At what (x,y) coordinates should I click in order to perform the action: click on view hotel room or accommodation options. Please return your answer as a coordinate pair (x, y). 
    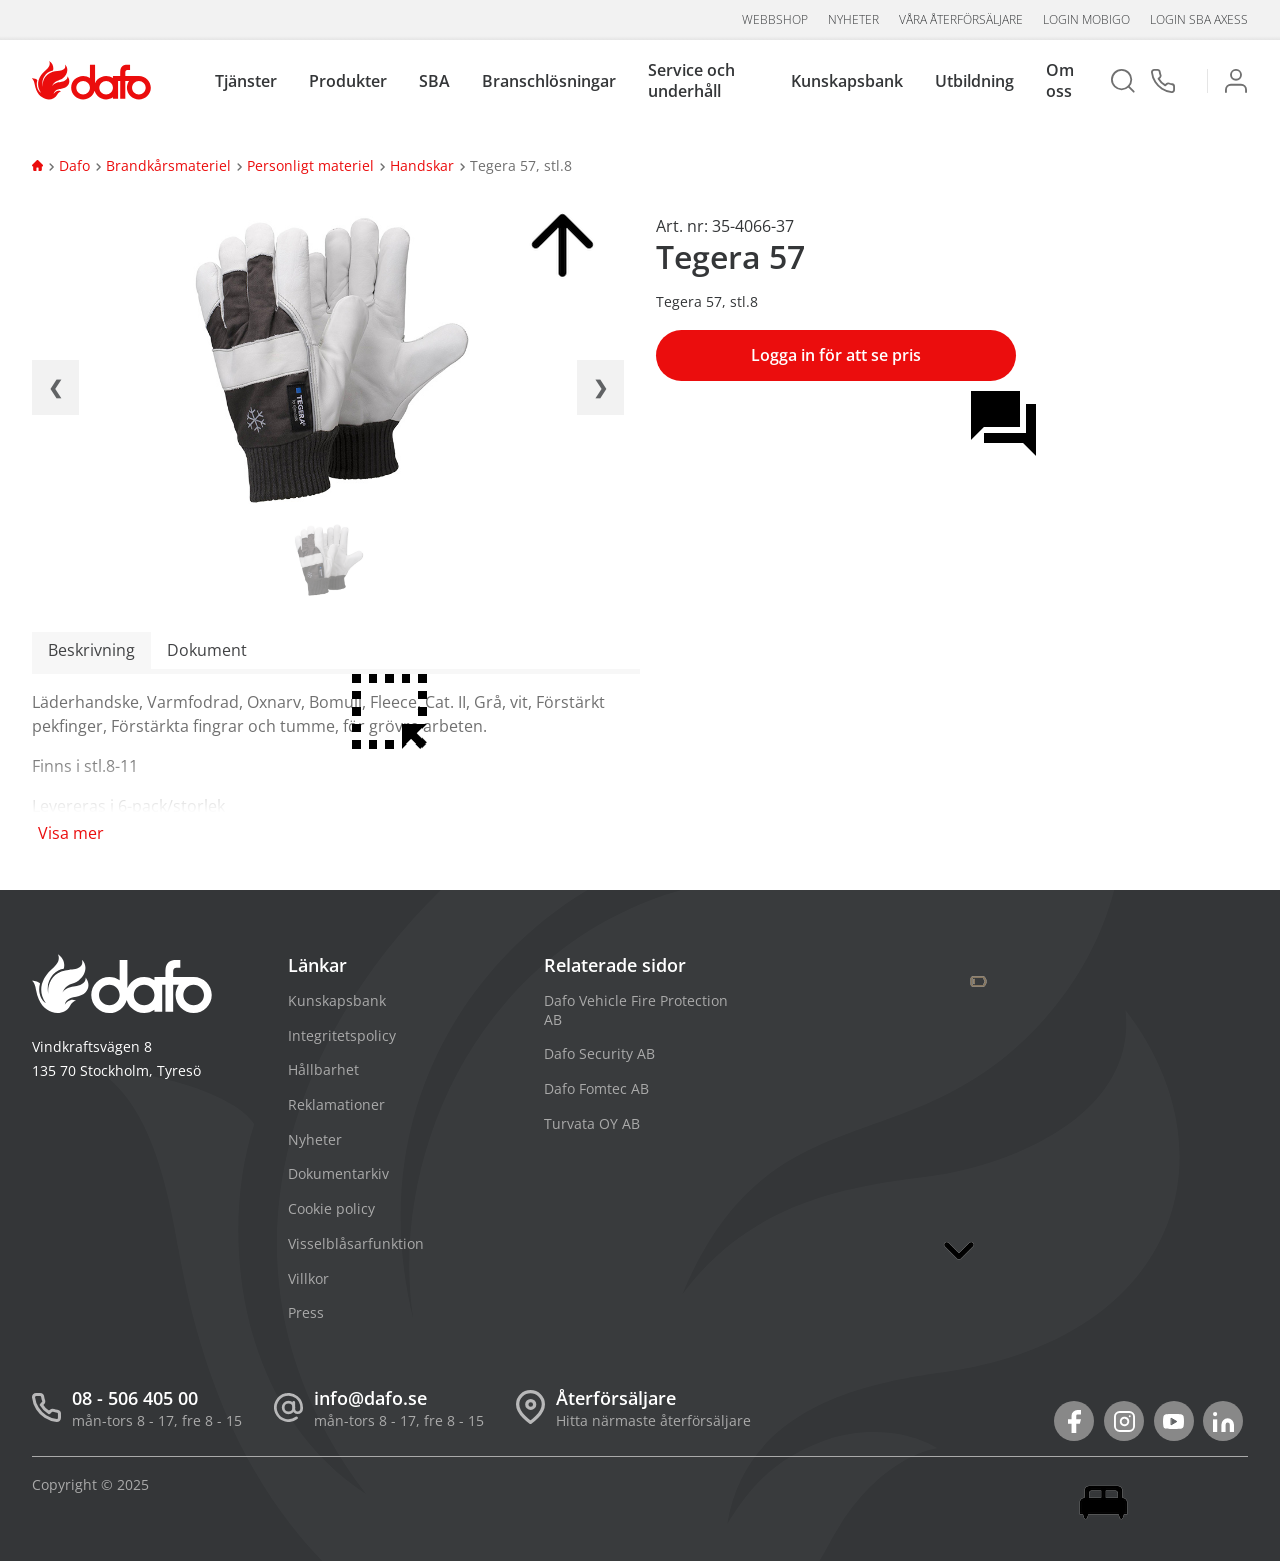
    Looking at the image, I should click on (1103, 1502).